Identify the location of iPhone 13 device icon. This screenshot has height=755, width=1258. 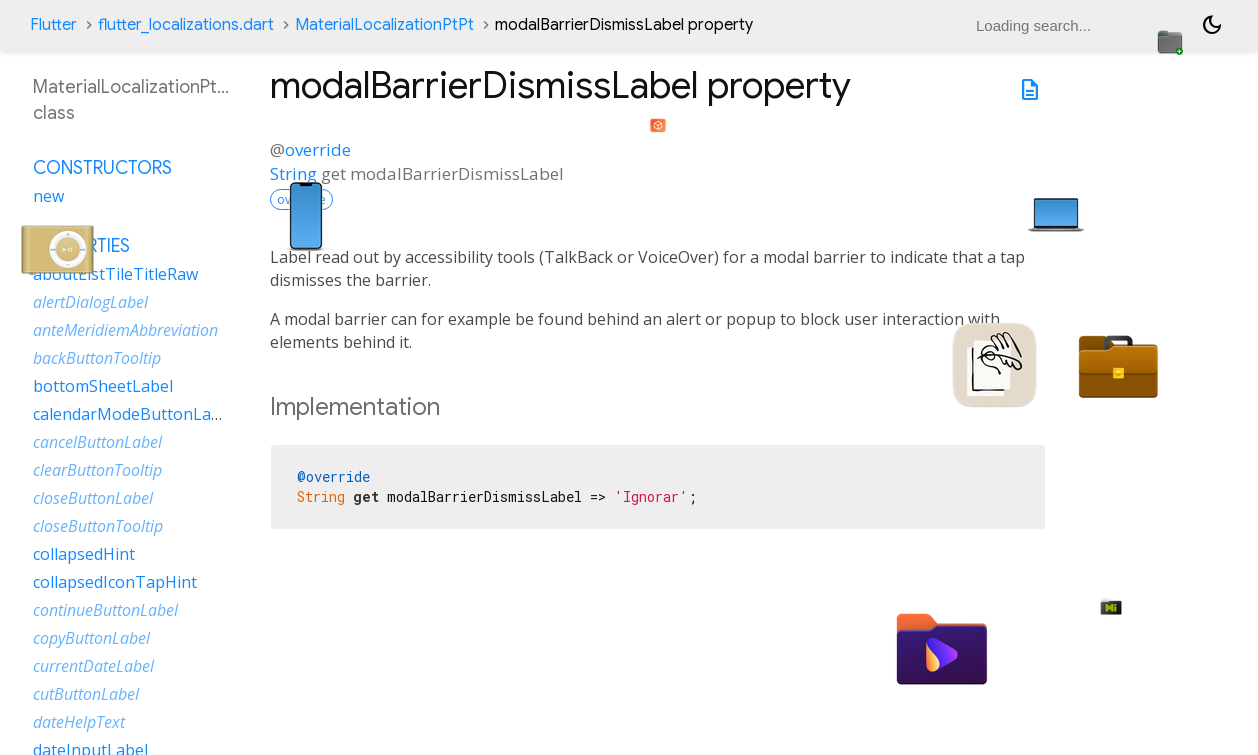
(306, 217).